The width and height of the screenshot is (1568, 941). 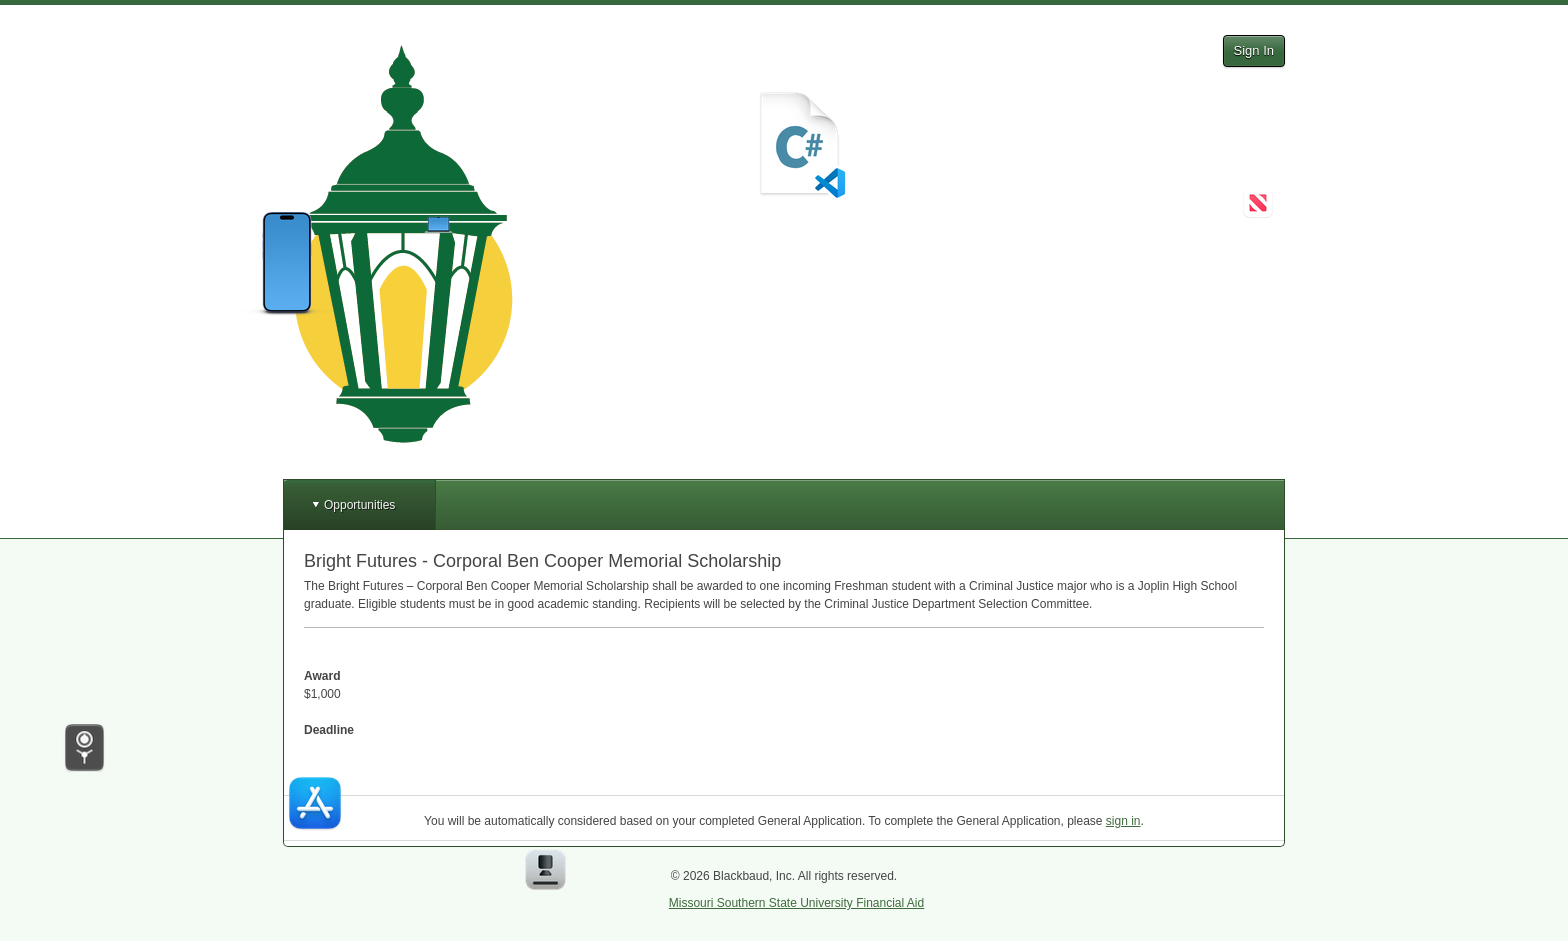 I want to click on indicates this macbook air in system preferences, so click(x=438, y=222).